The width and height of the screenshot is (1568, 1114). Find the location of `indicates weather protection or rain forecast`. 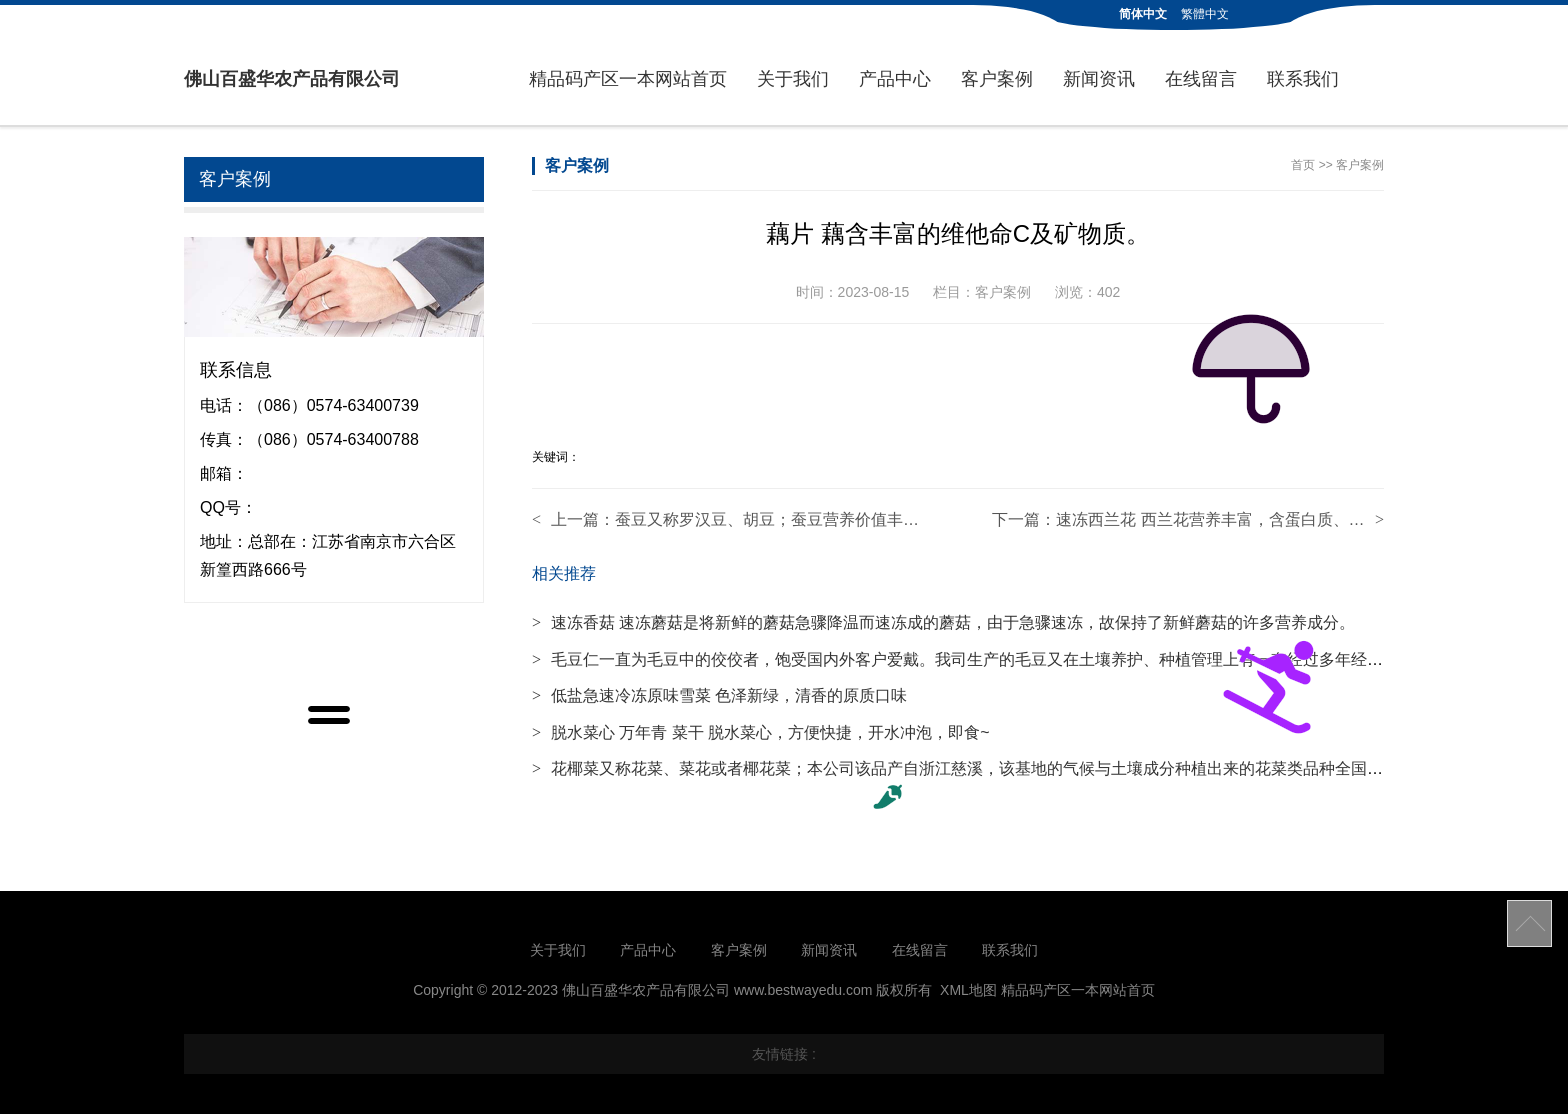

indicates weather protection or rain forecast is located at coordinates (1251, 369).